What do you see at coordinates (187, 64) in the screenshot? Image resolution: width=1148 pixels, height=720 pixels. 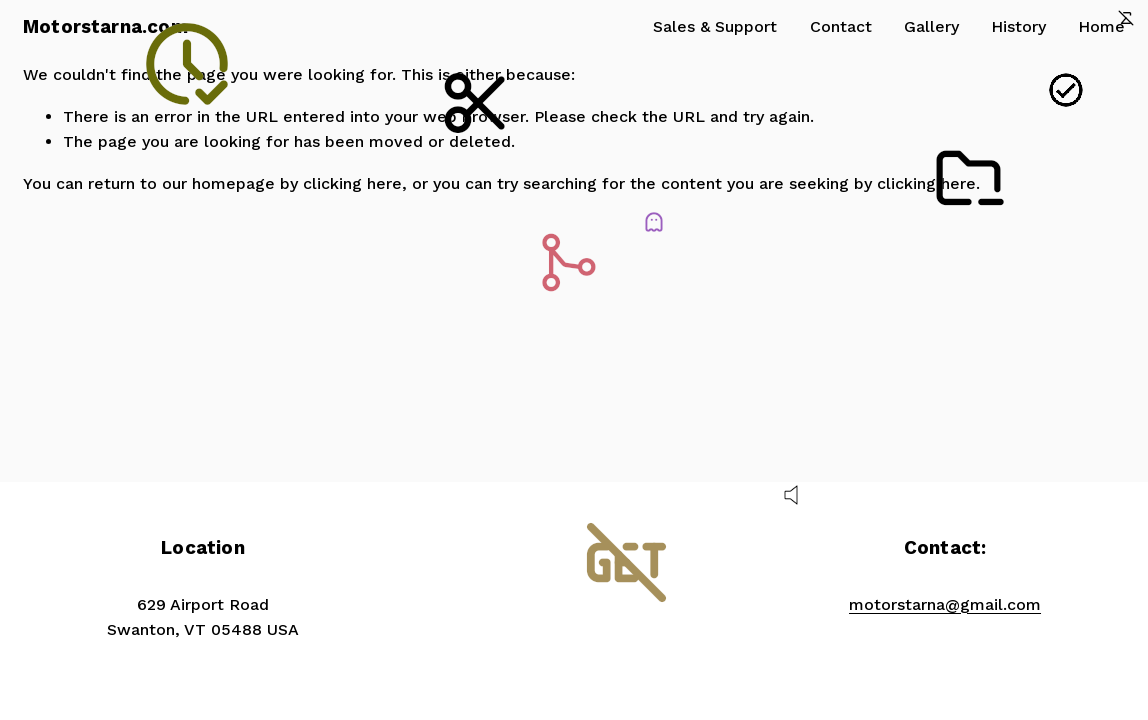 I see `task or event completed on time` at bounding box center [187, 64].